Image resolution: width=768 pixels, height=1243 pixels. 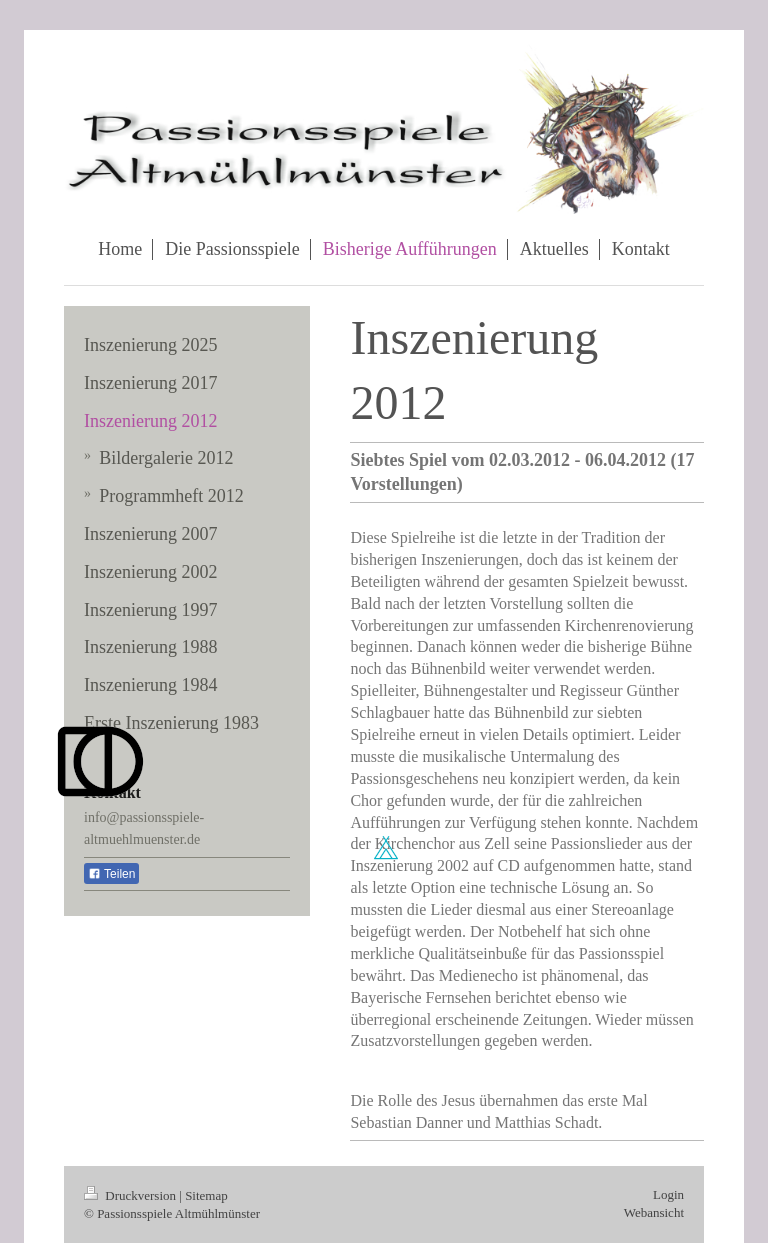 What do you see at coordinates (386, 849) in the screenshot?
I see `view camping or outdoor accommodations` at bounding box center [386, 849].